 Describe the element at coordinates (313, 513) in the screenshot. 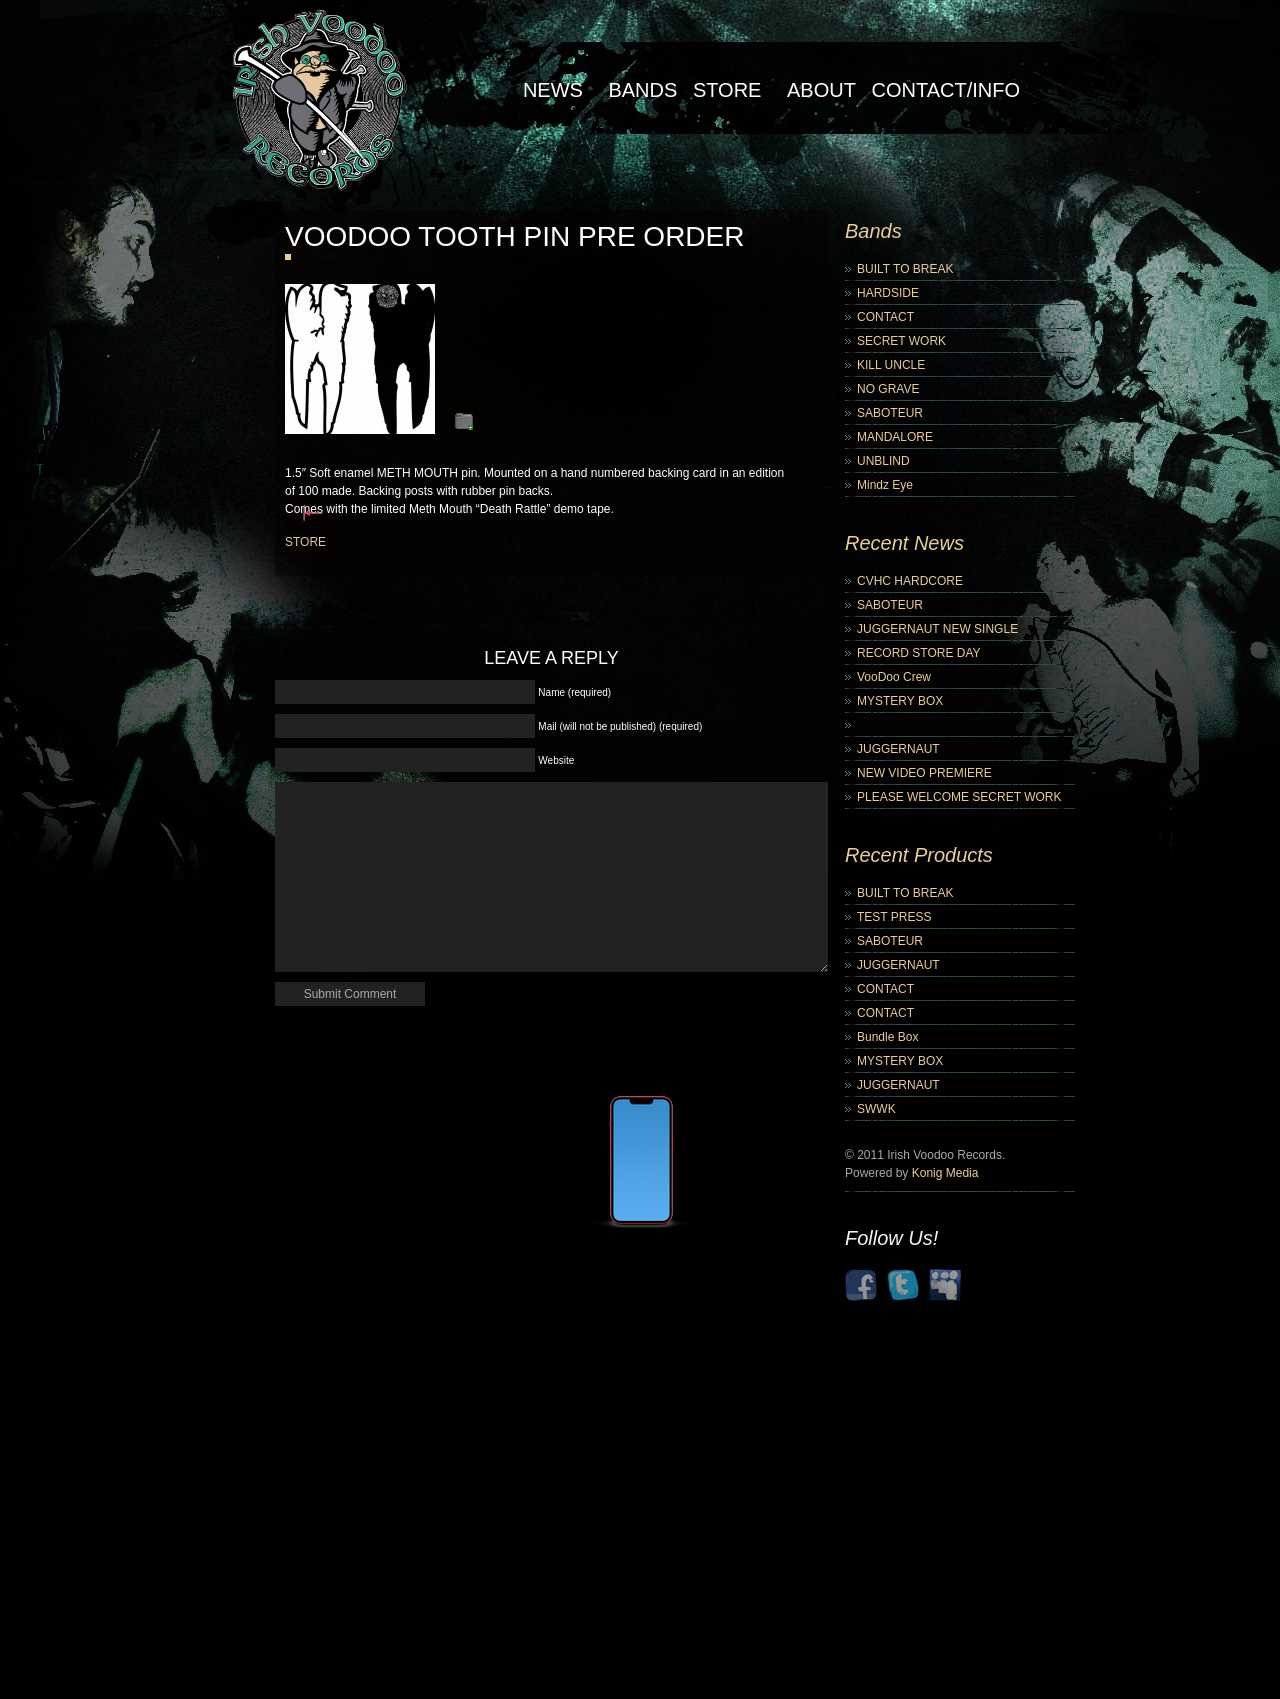

I see `go to the first item in a list or sequence` at that location.